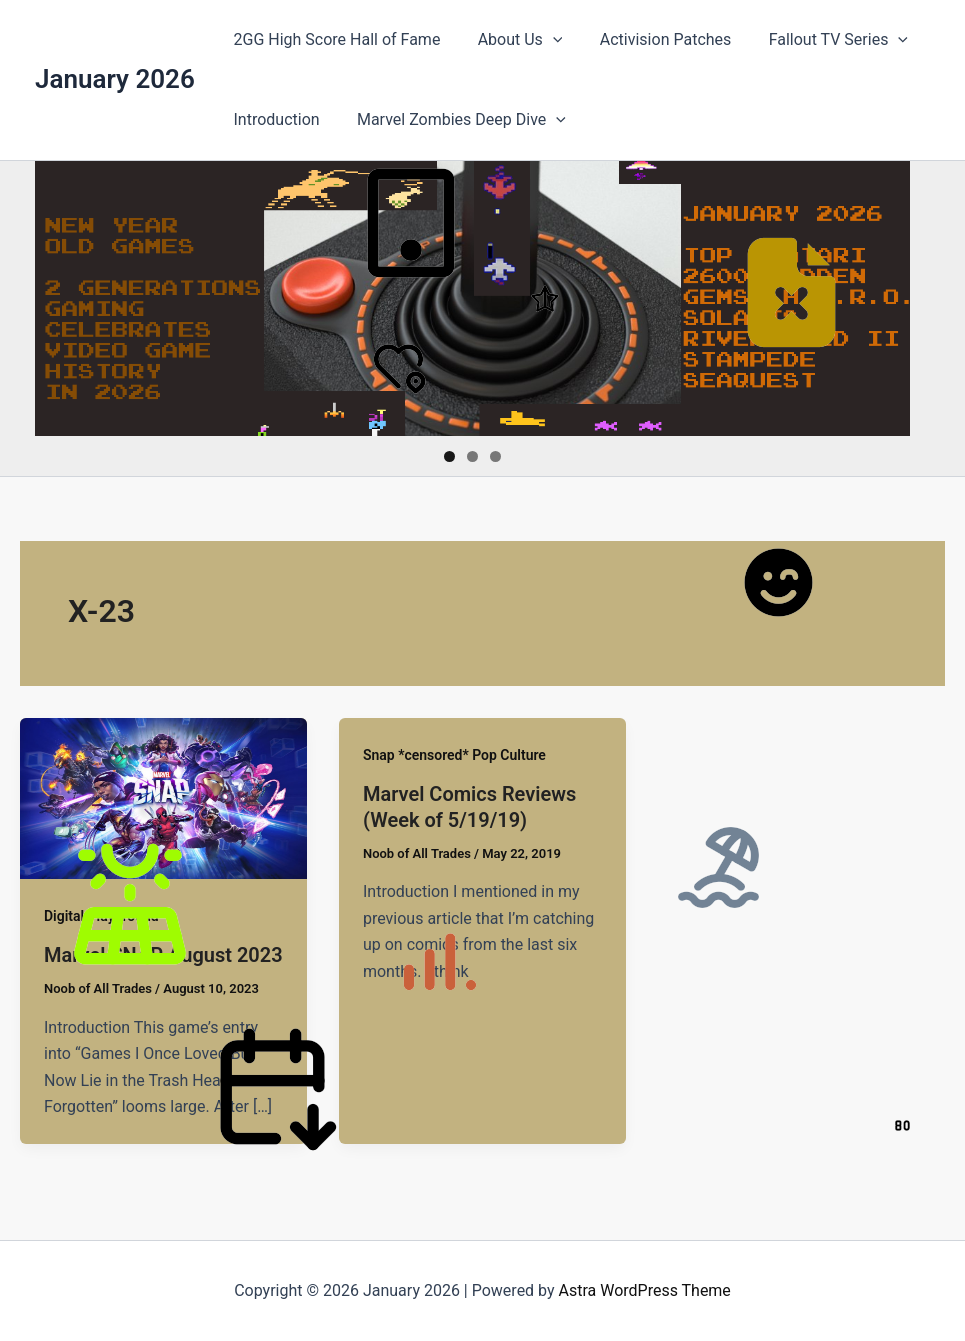  Describe the element at coordinates (398, 366) in the screenshot. I see `save this location to favorites` at that location.